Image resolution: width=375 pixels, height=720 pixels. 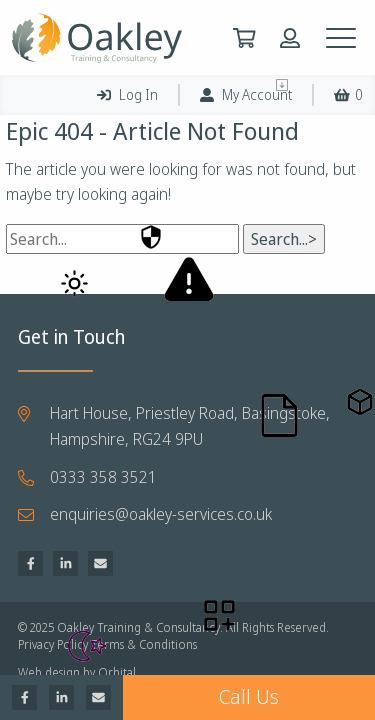 I want to click on indicates a warning or caution state, so click(x=189, y=280).